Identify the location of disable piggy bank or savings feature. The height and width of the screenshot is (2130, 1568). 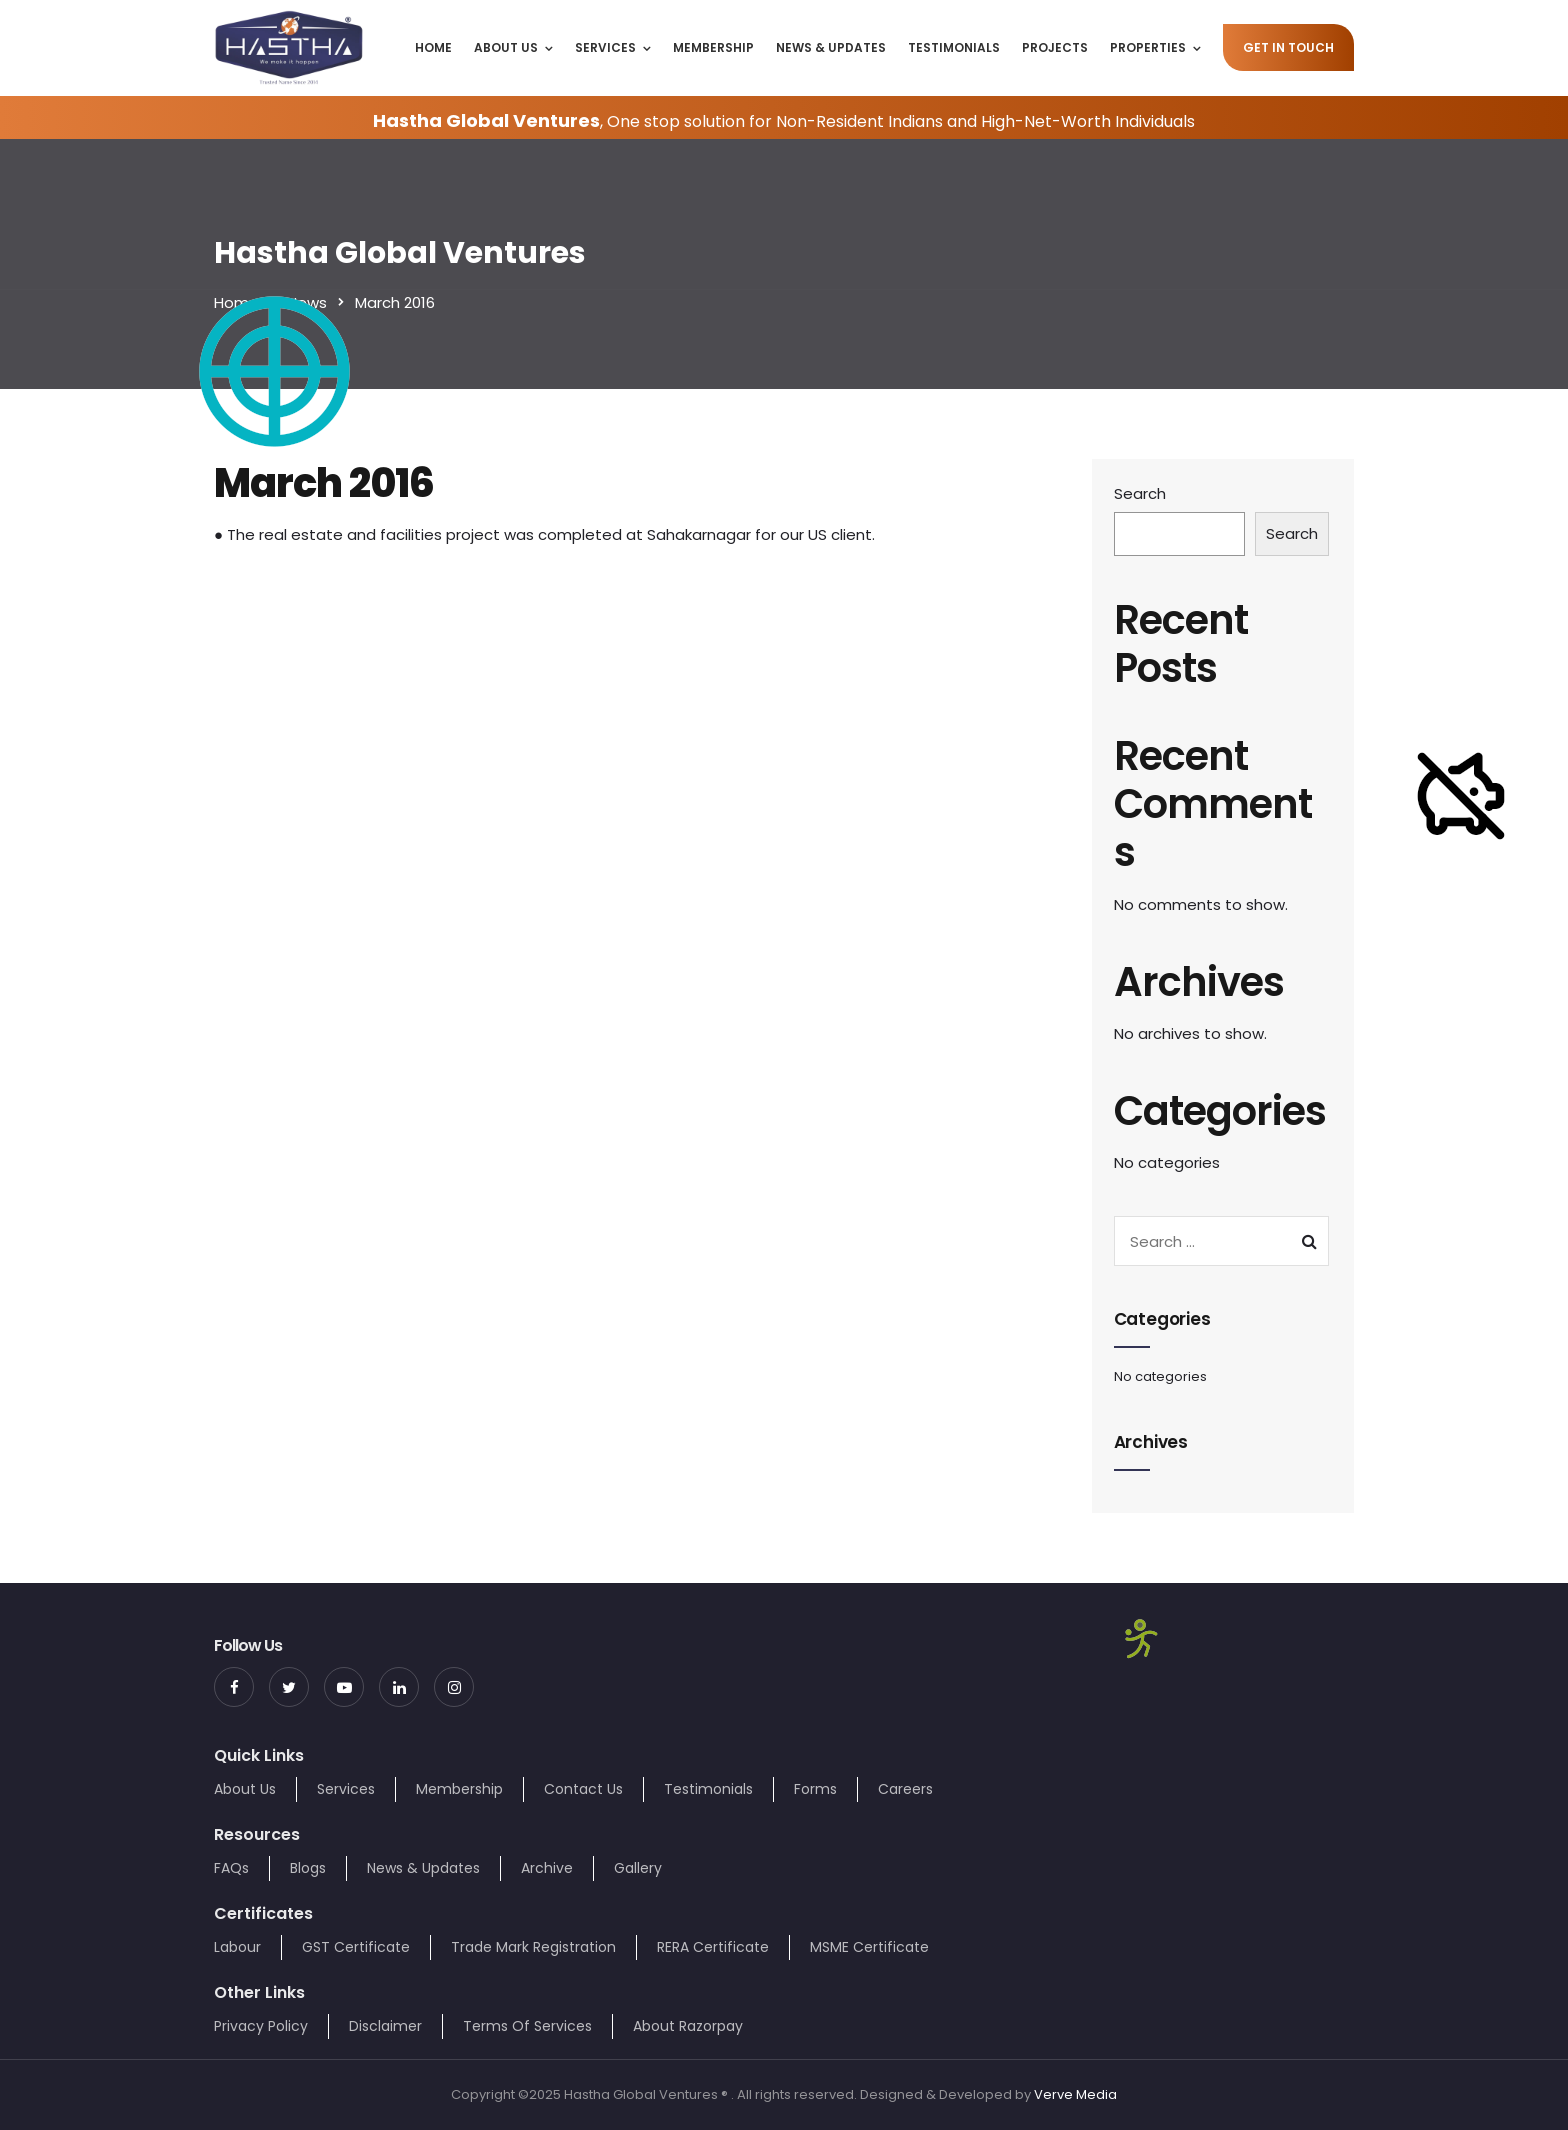
(1461, 796).